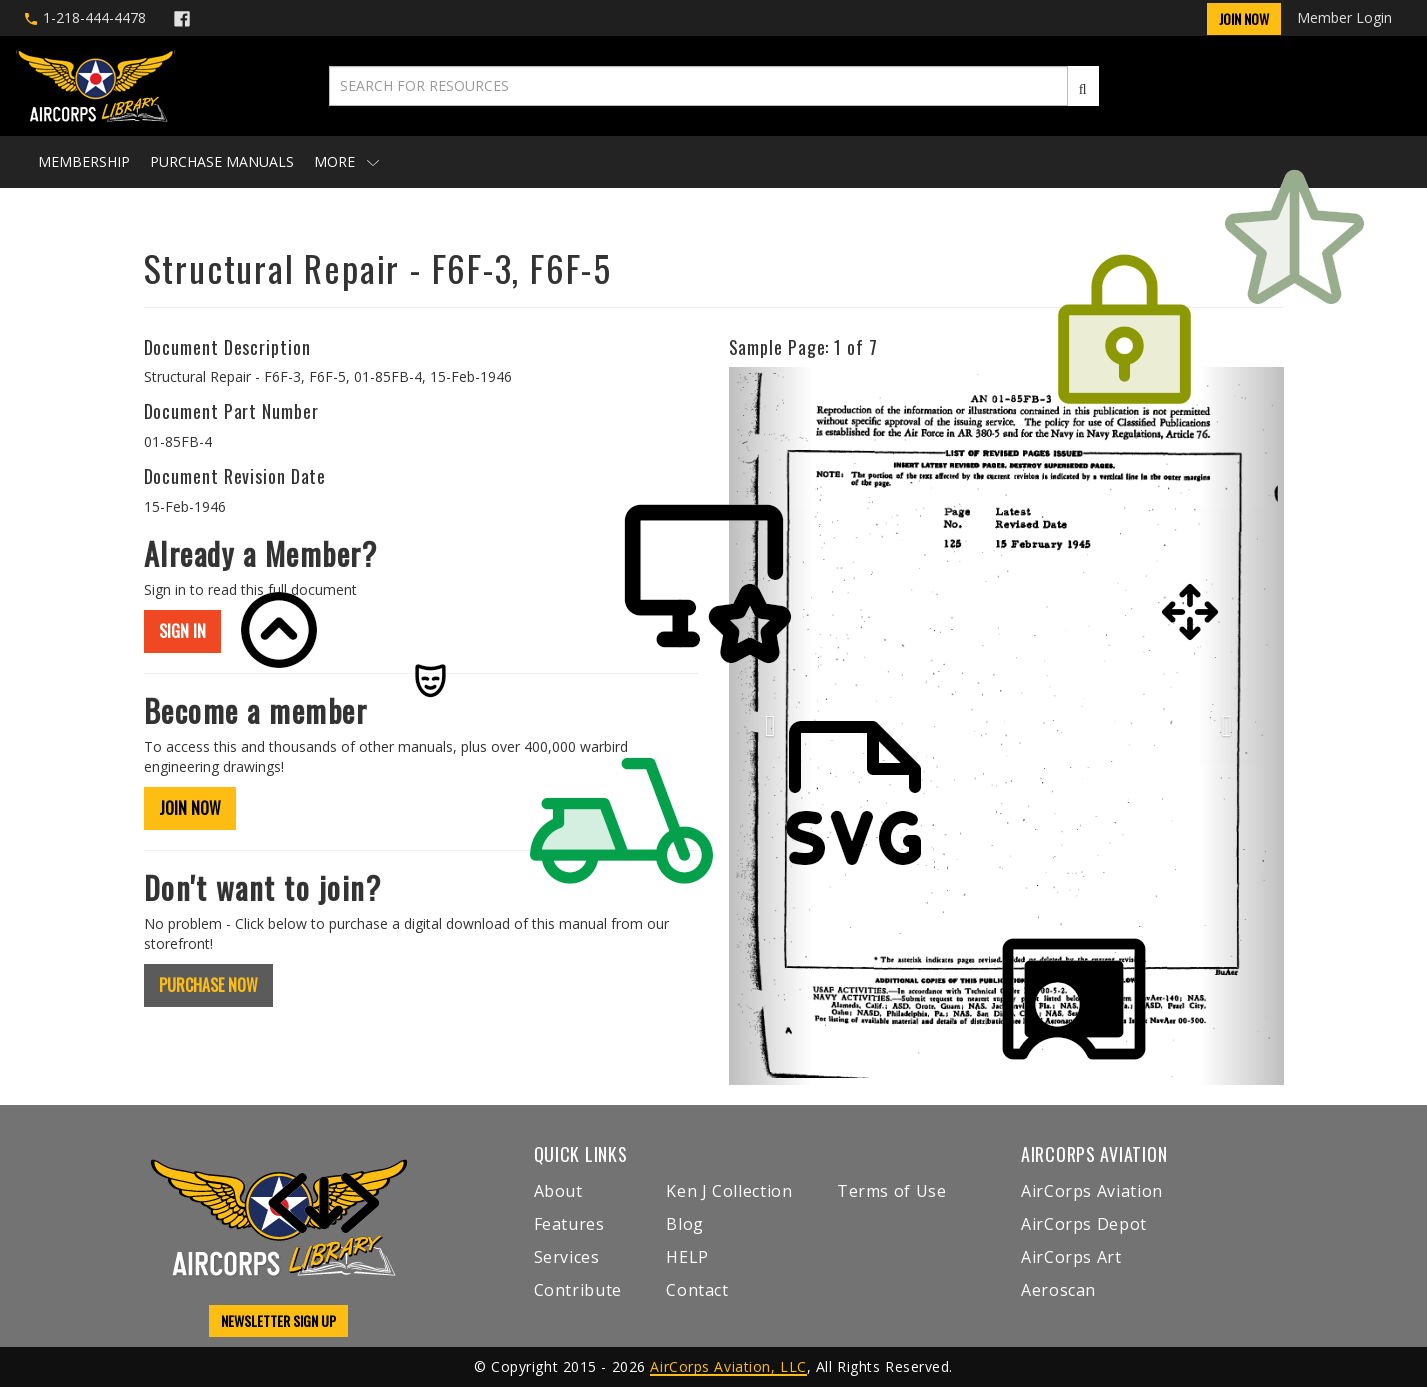  What do you see at coordinates (1124, 337) in the screenshot?
I see `access security or privacy settings` at bounding box center [1124, 337].